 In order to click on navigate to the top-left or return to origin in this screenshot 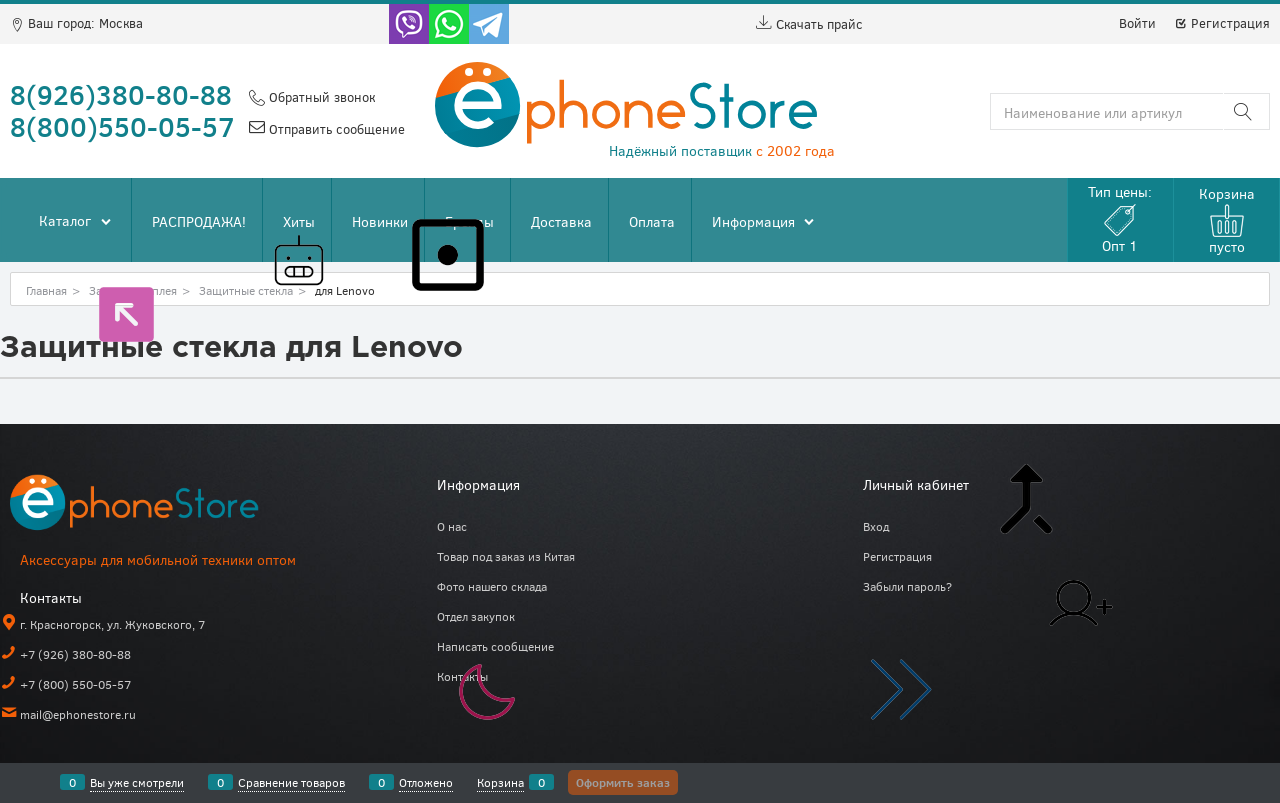, I will do `click(126, 314)`.